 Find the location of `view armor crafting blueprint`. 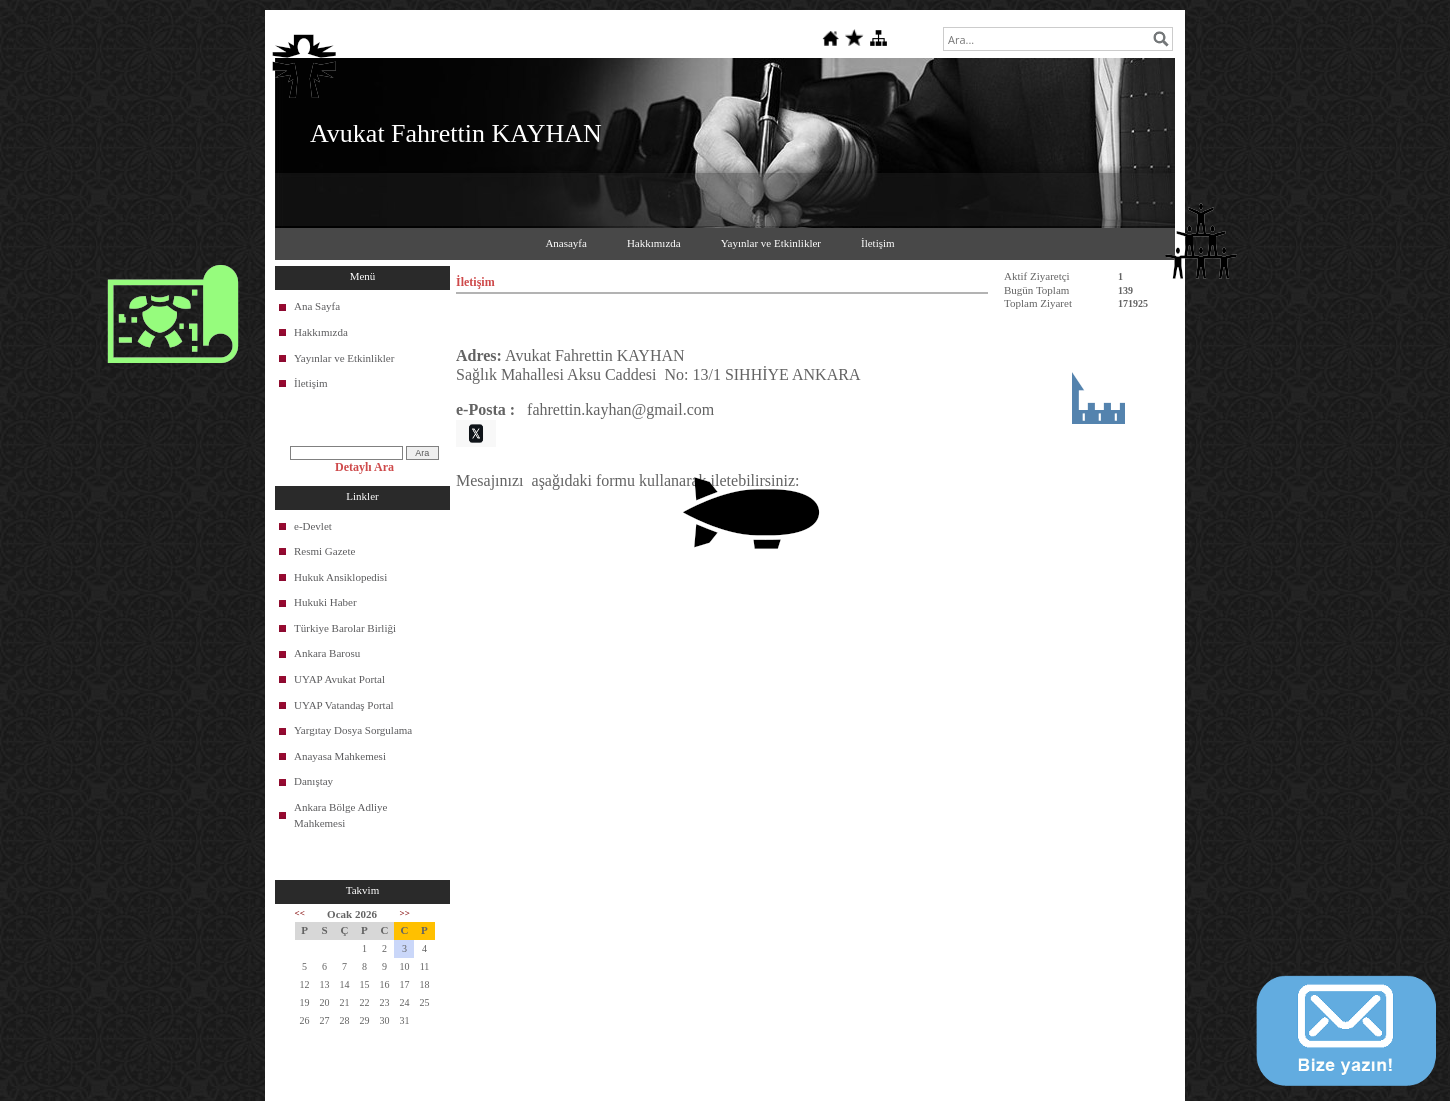

view armor crafting blueprint is located at coordinates (173, 314).